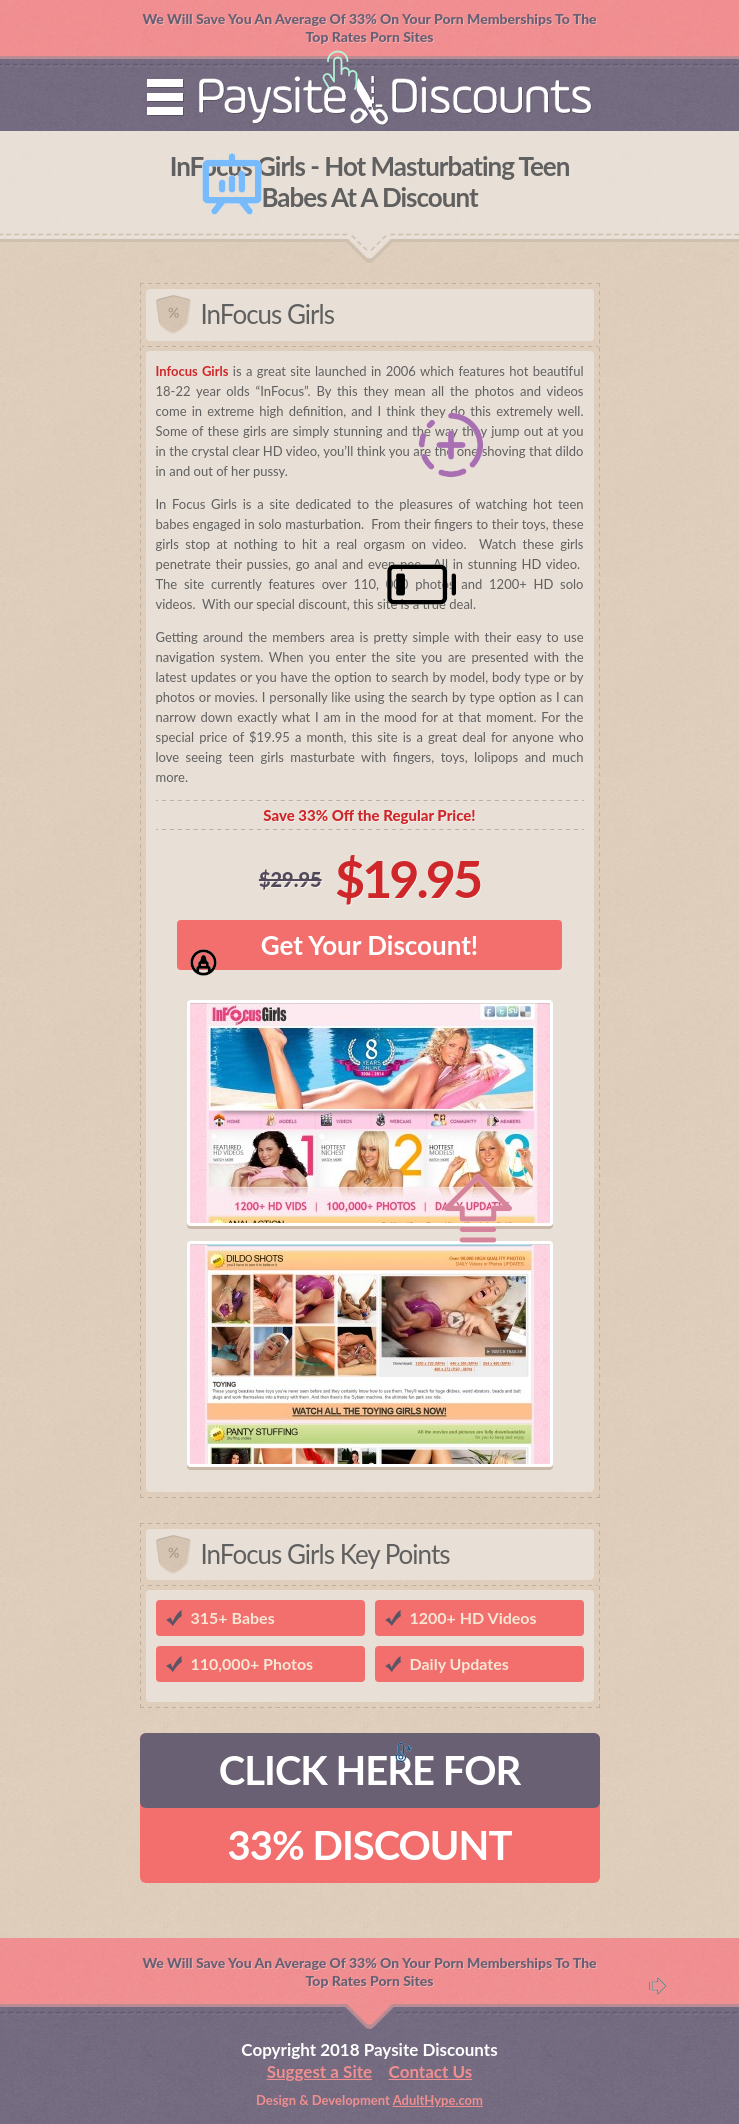 This screenshot has width=739, height=2124. What do you see at coordinates (451, 445) in the screenshot?
I see `add new item with loading or processing state` at bounding box center [451, 445].